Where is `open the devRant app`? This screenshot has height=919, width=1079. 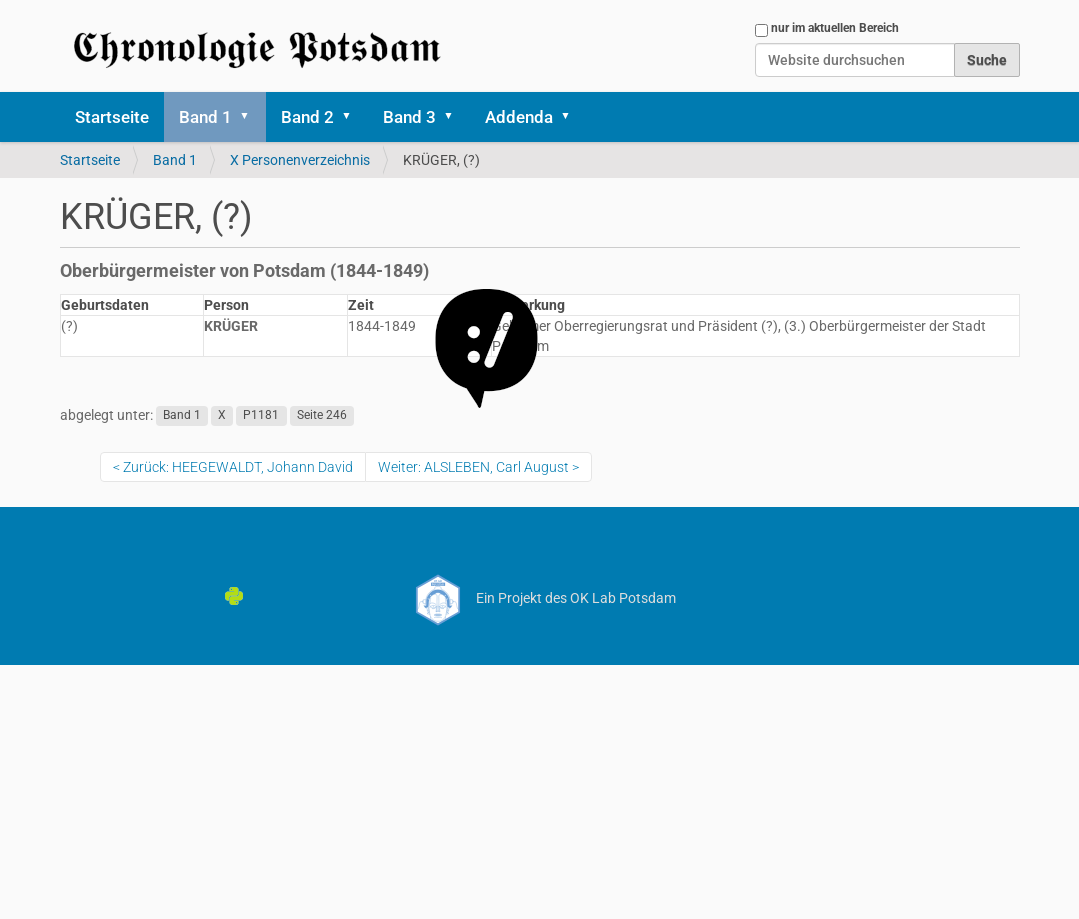
open the devRant app is located at coordinates (486, 348).